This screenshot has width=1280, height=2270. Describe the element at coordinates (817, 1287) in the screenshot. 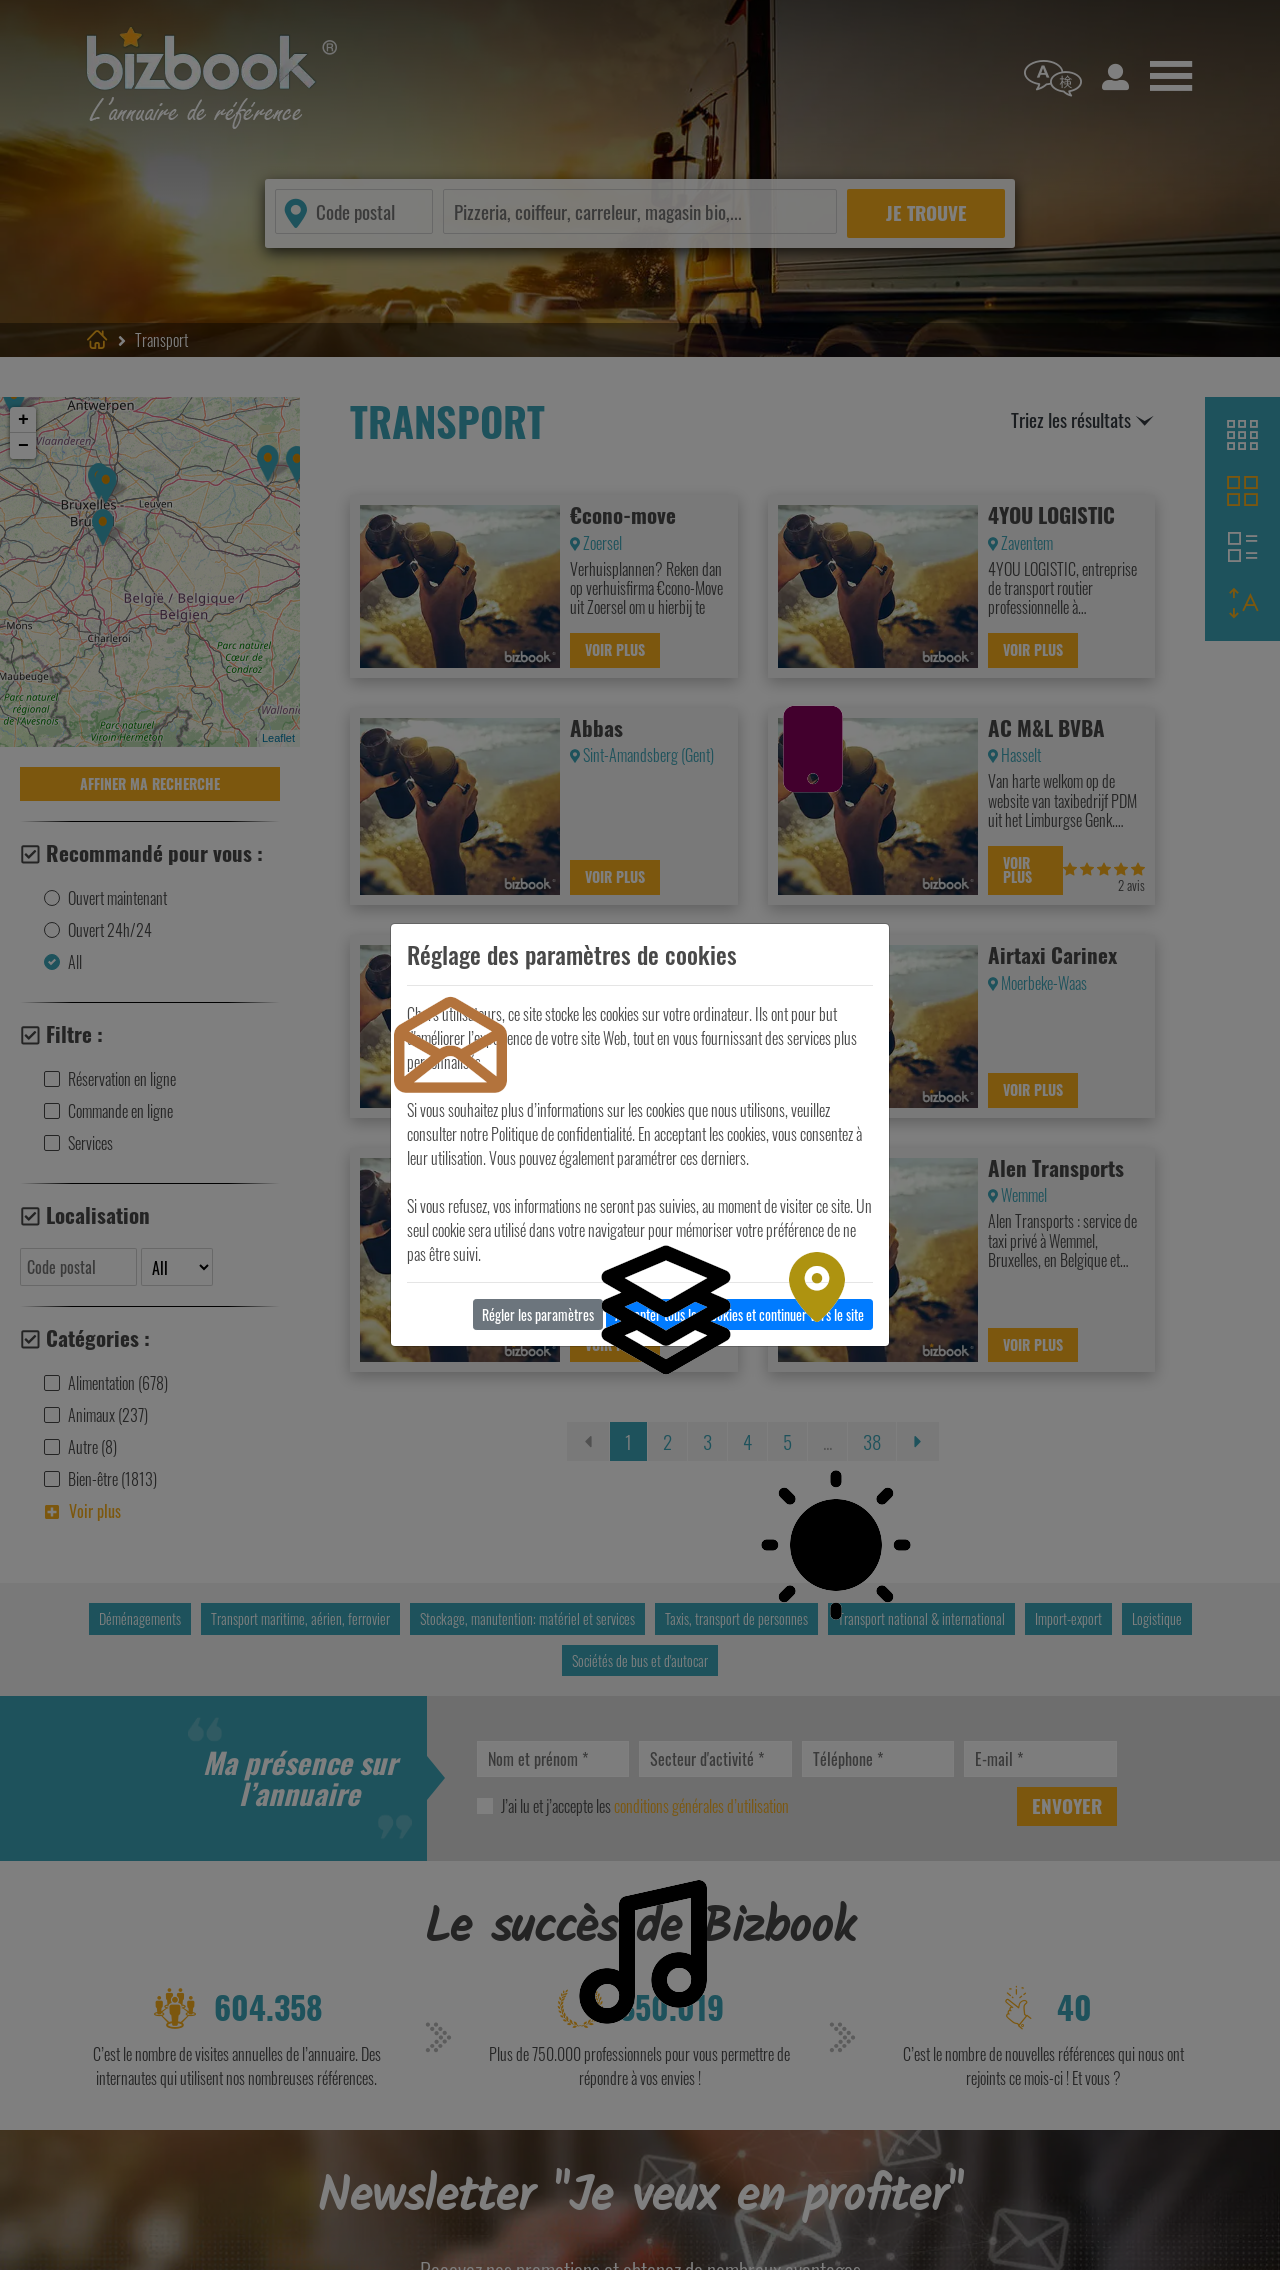

I see `view pinned location on map` at that location.